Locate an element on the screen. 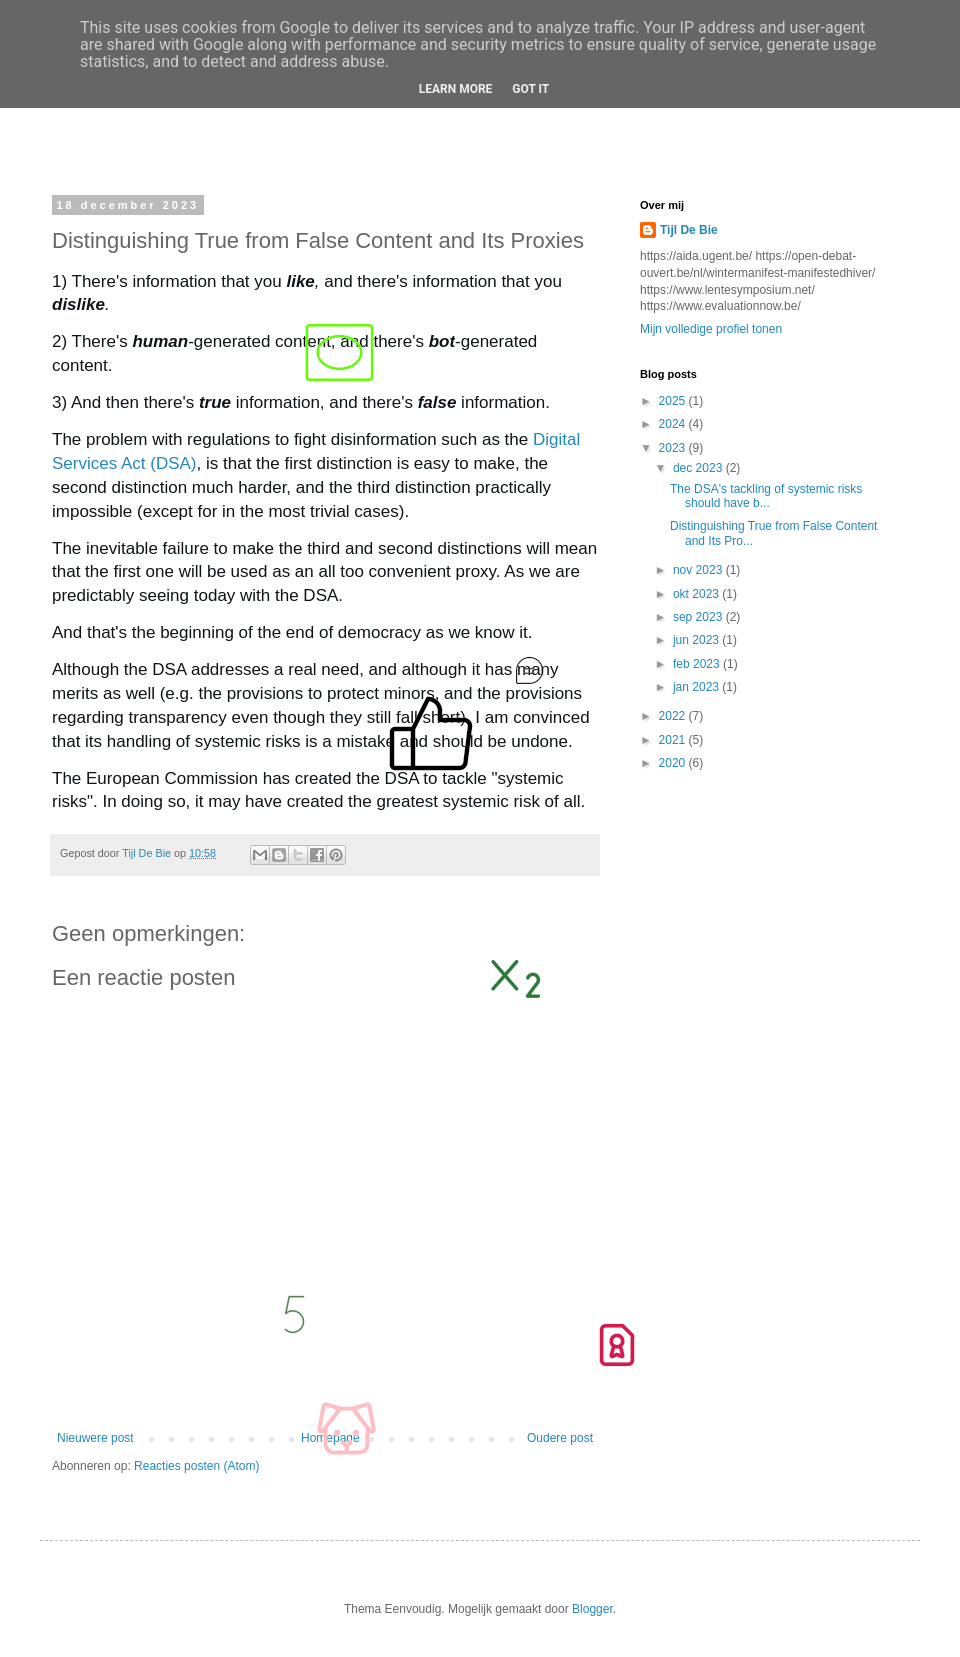 The image size is (960, 1657). view certified or verified document is located at coordinates (617, 1345).